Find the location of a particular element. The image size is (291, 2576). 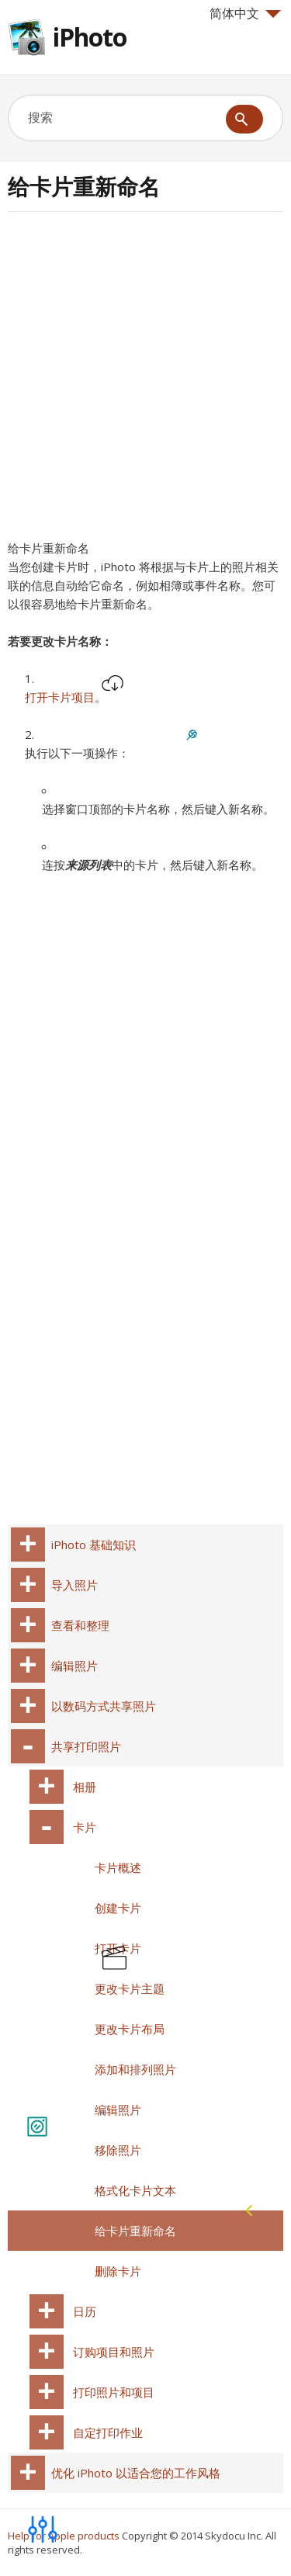

adjust settings or preferences is located at coordinates (43, 2529).